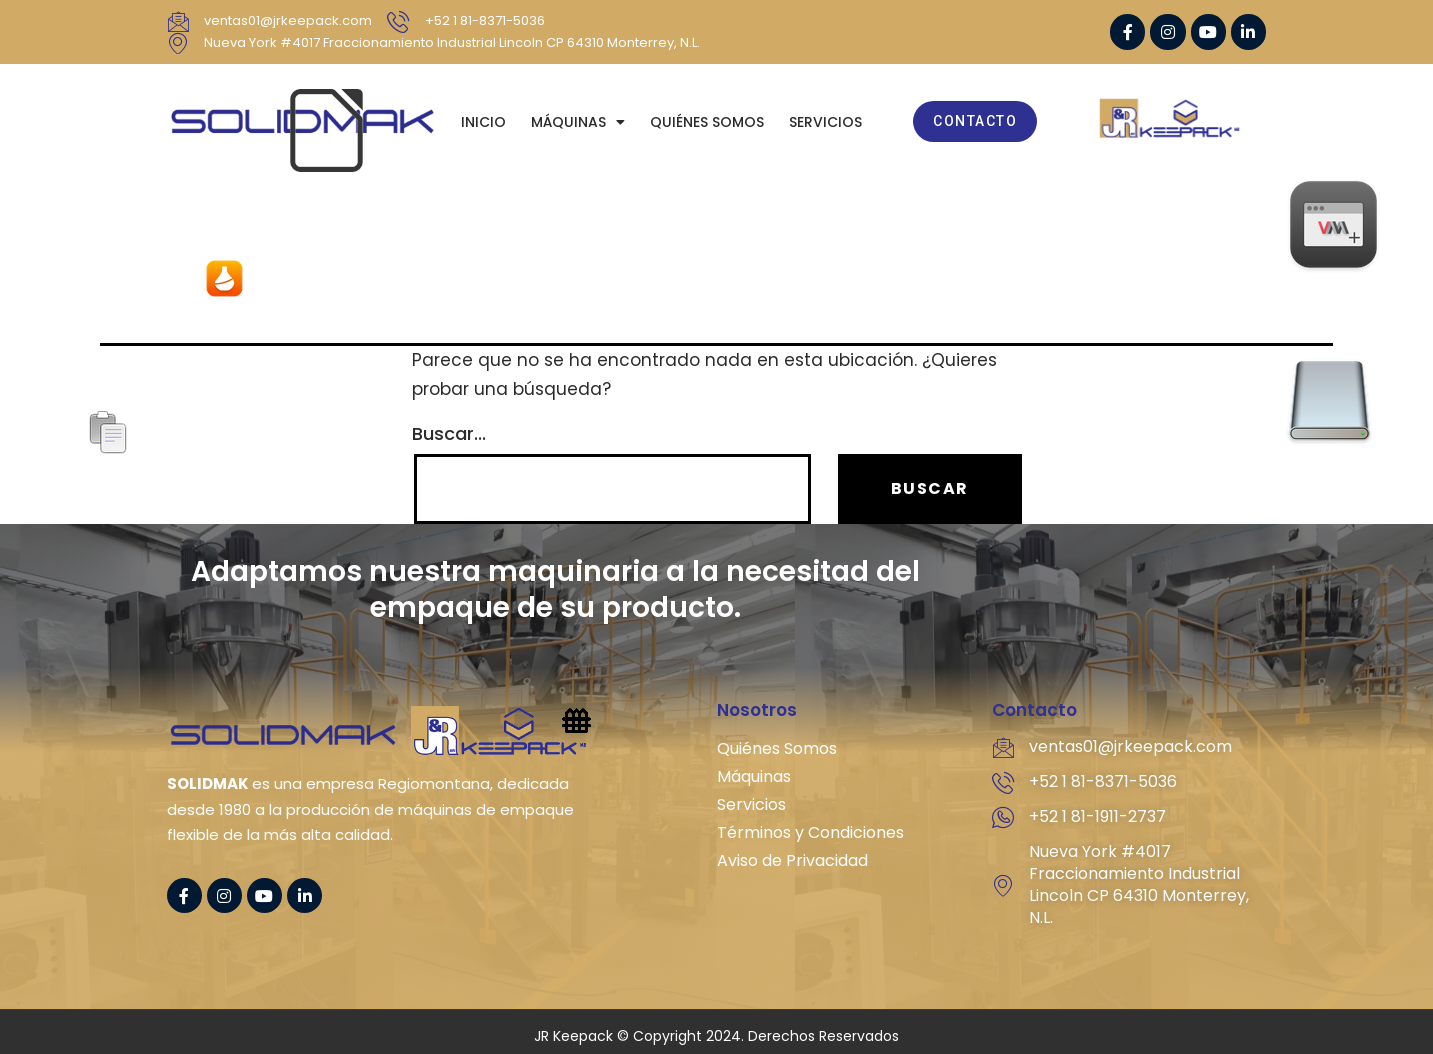 The height and width of the screenshot is (1054, 1433). Describe the element at coordinates (224, 278) in the screenshot. I see `open Giara Reddit client app` at that location.